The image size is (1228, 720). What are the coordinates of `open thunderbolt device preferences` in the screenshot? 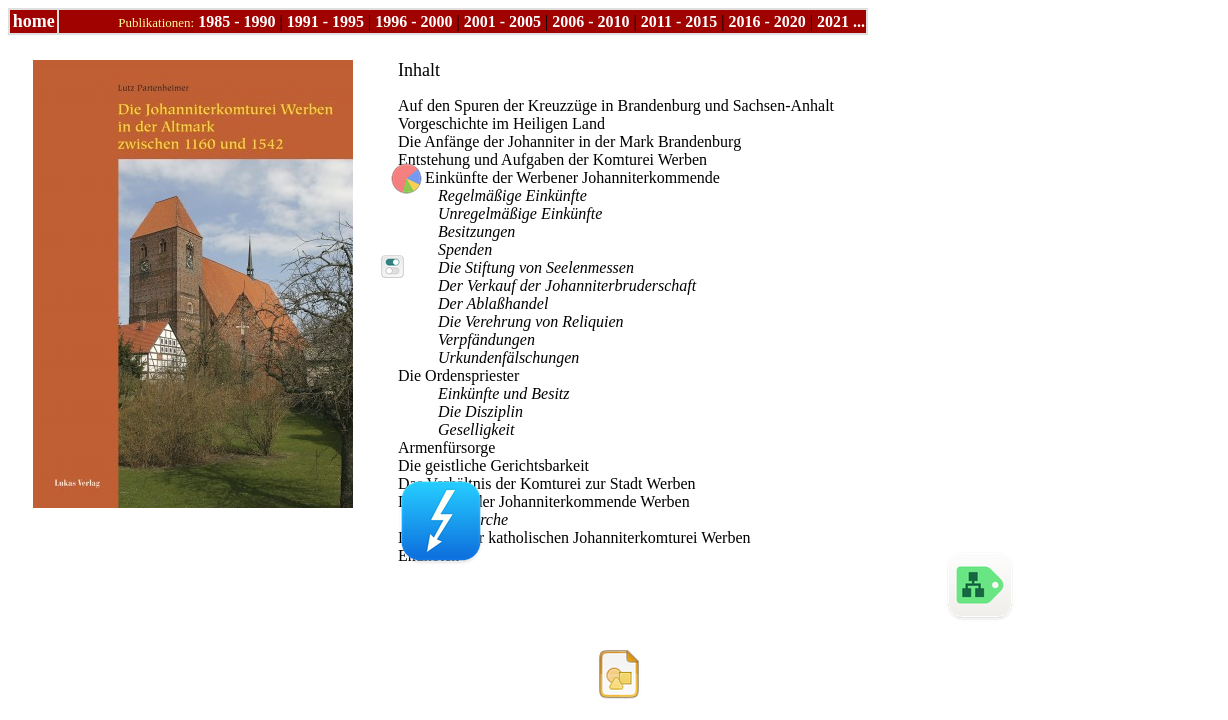 It's located at (441, 521).